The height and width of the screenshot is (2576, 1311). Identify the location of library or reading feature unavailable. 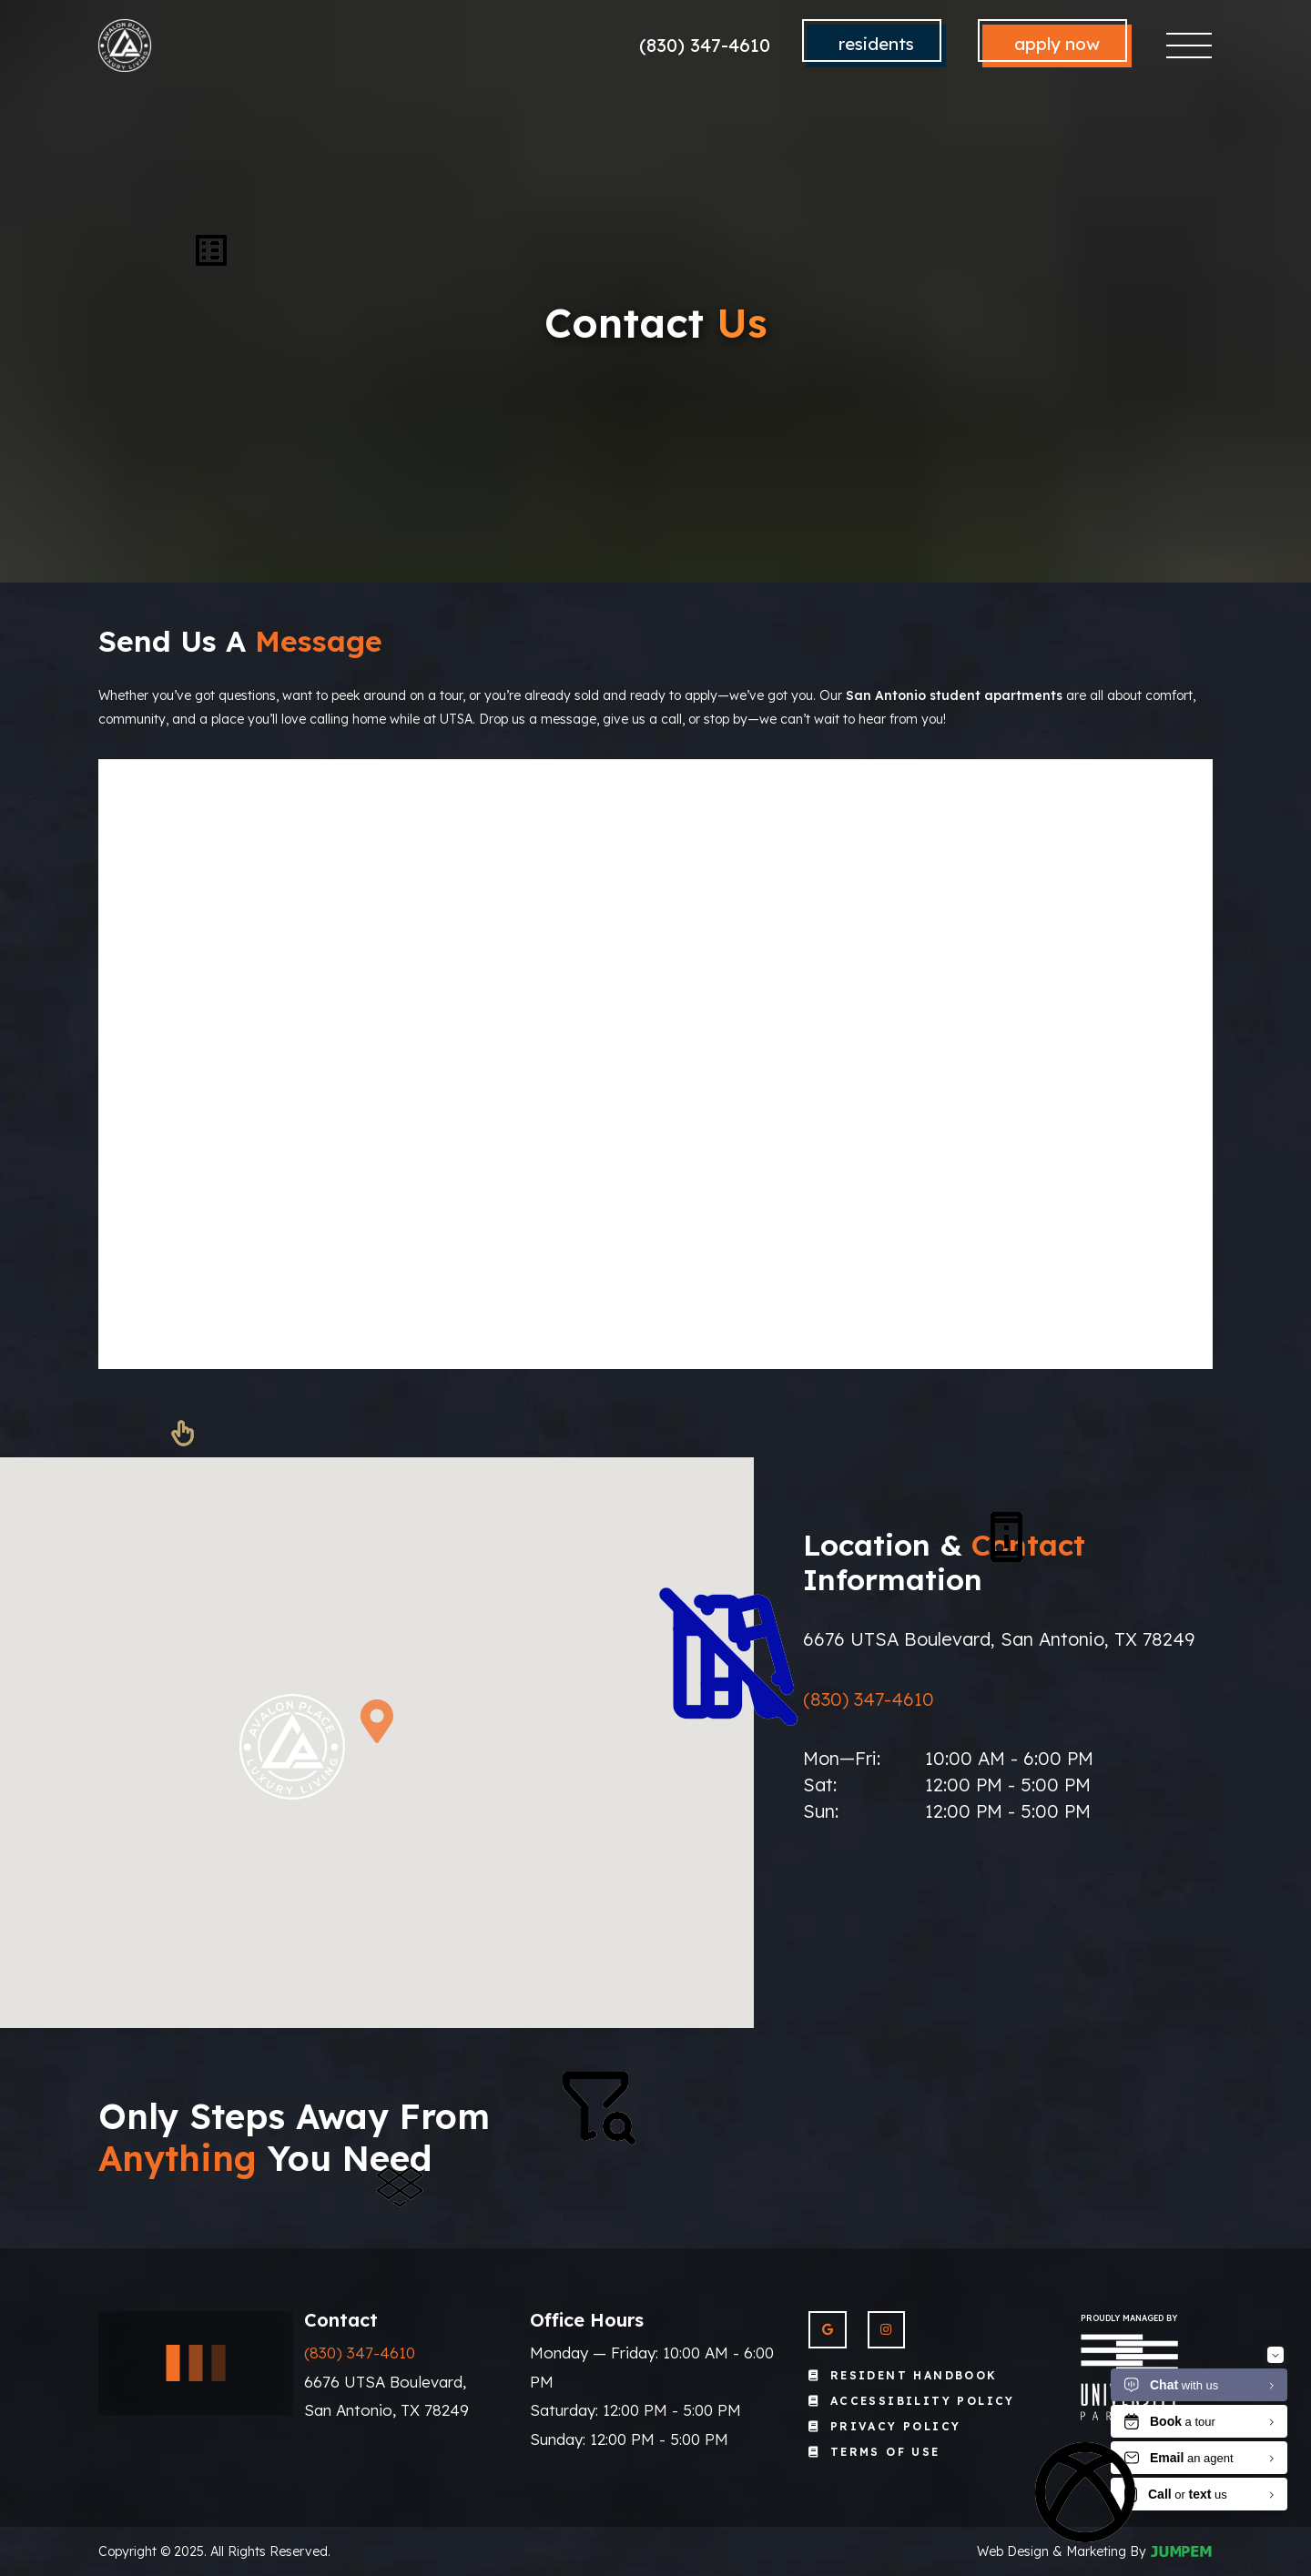
(728, 1657).